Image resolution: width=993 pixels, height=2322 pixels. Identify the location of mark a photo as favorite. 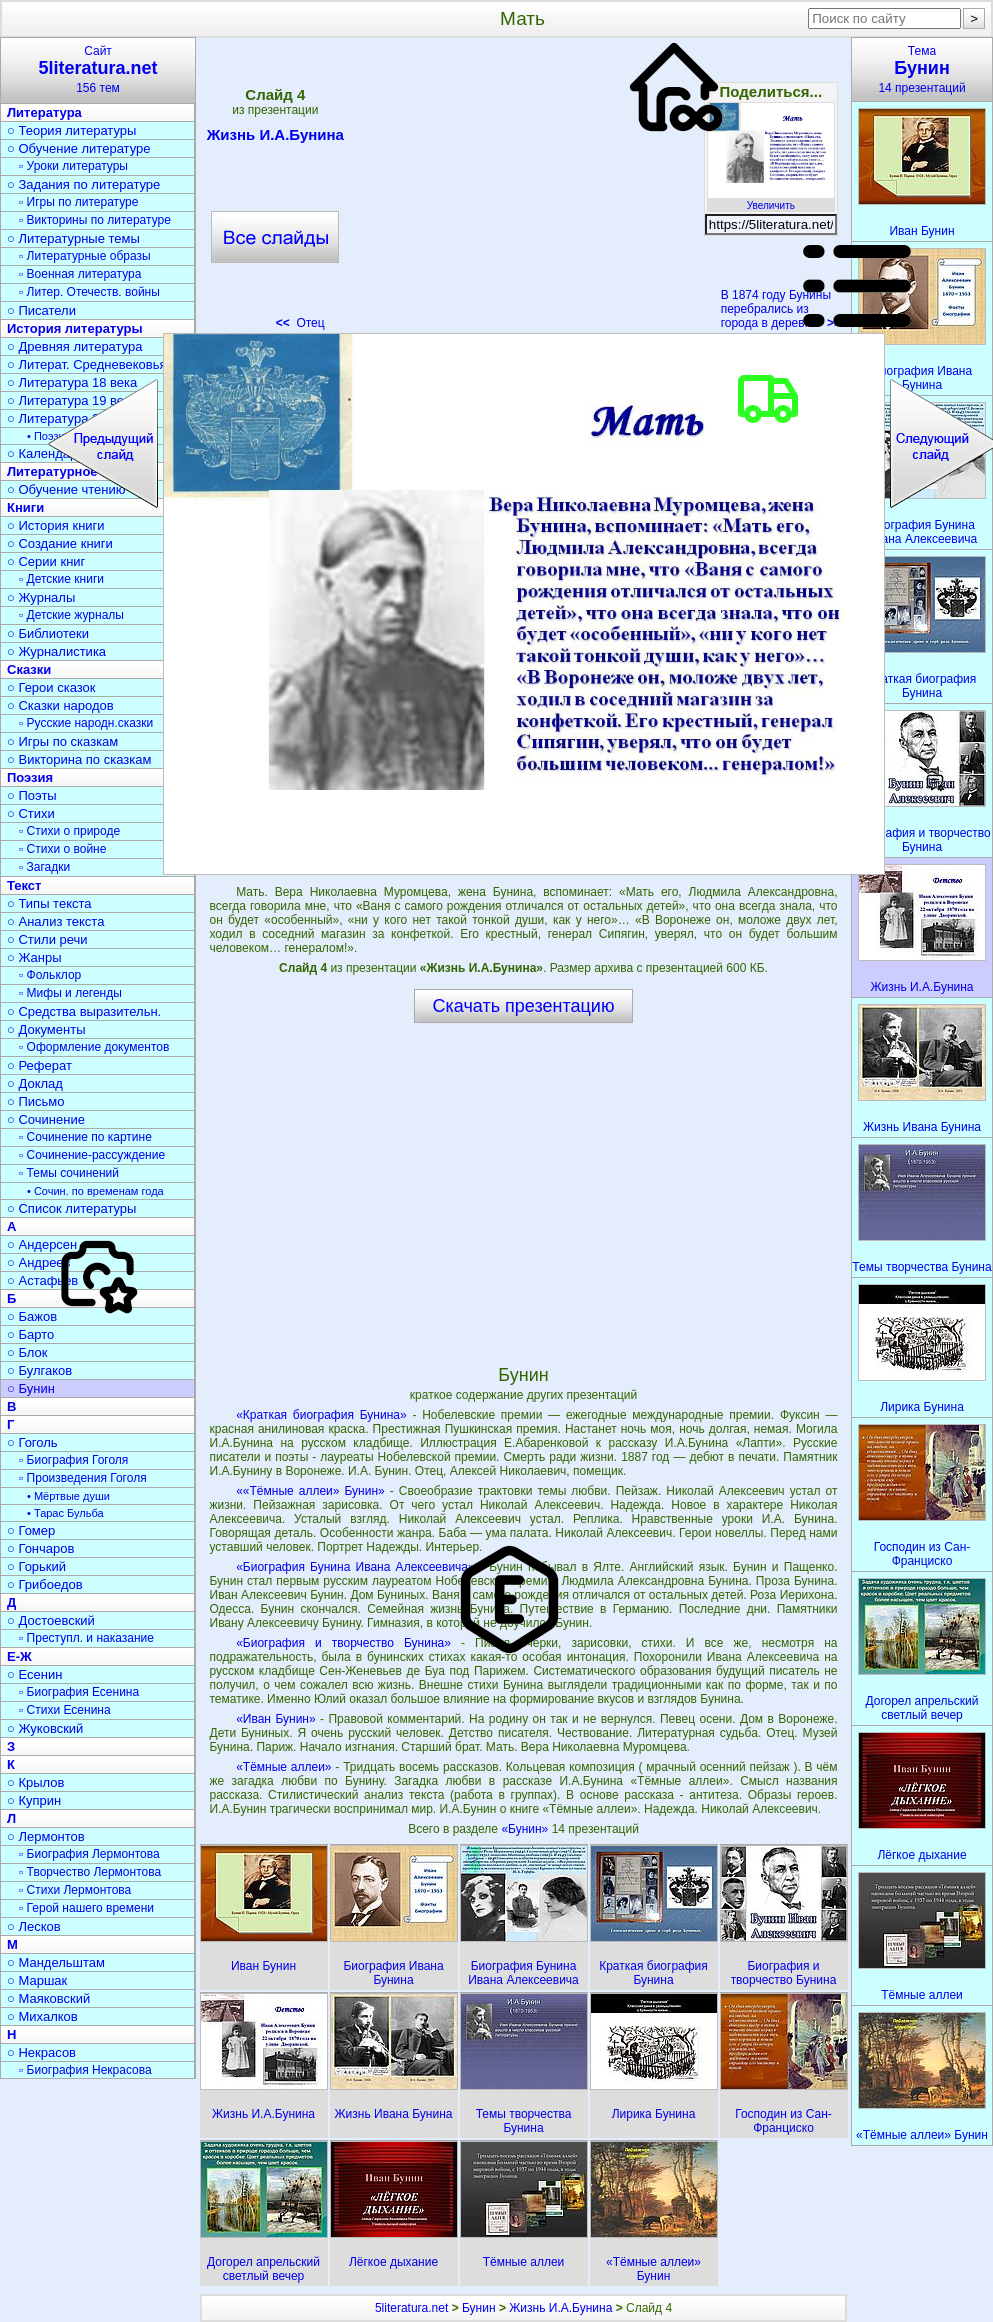
(97, 1273).